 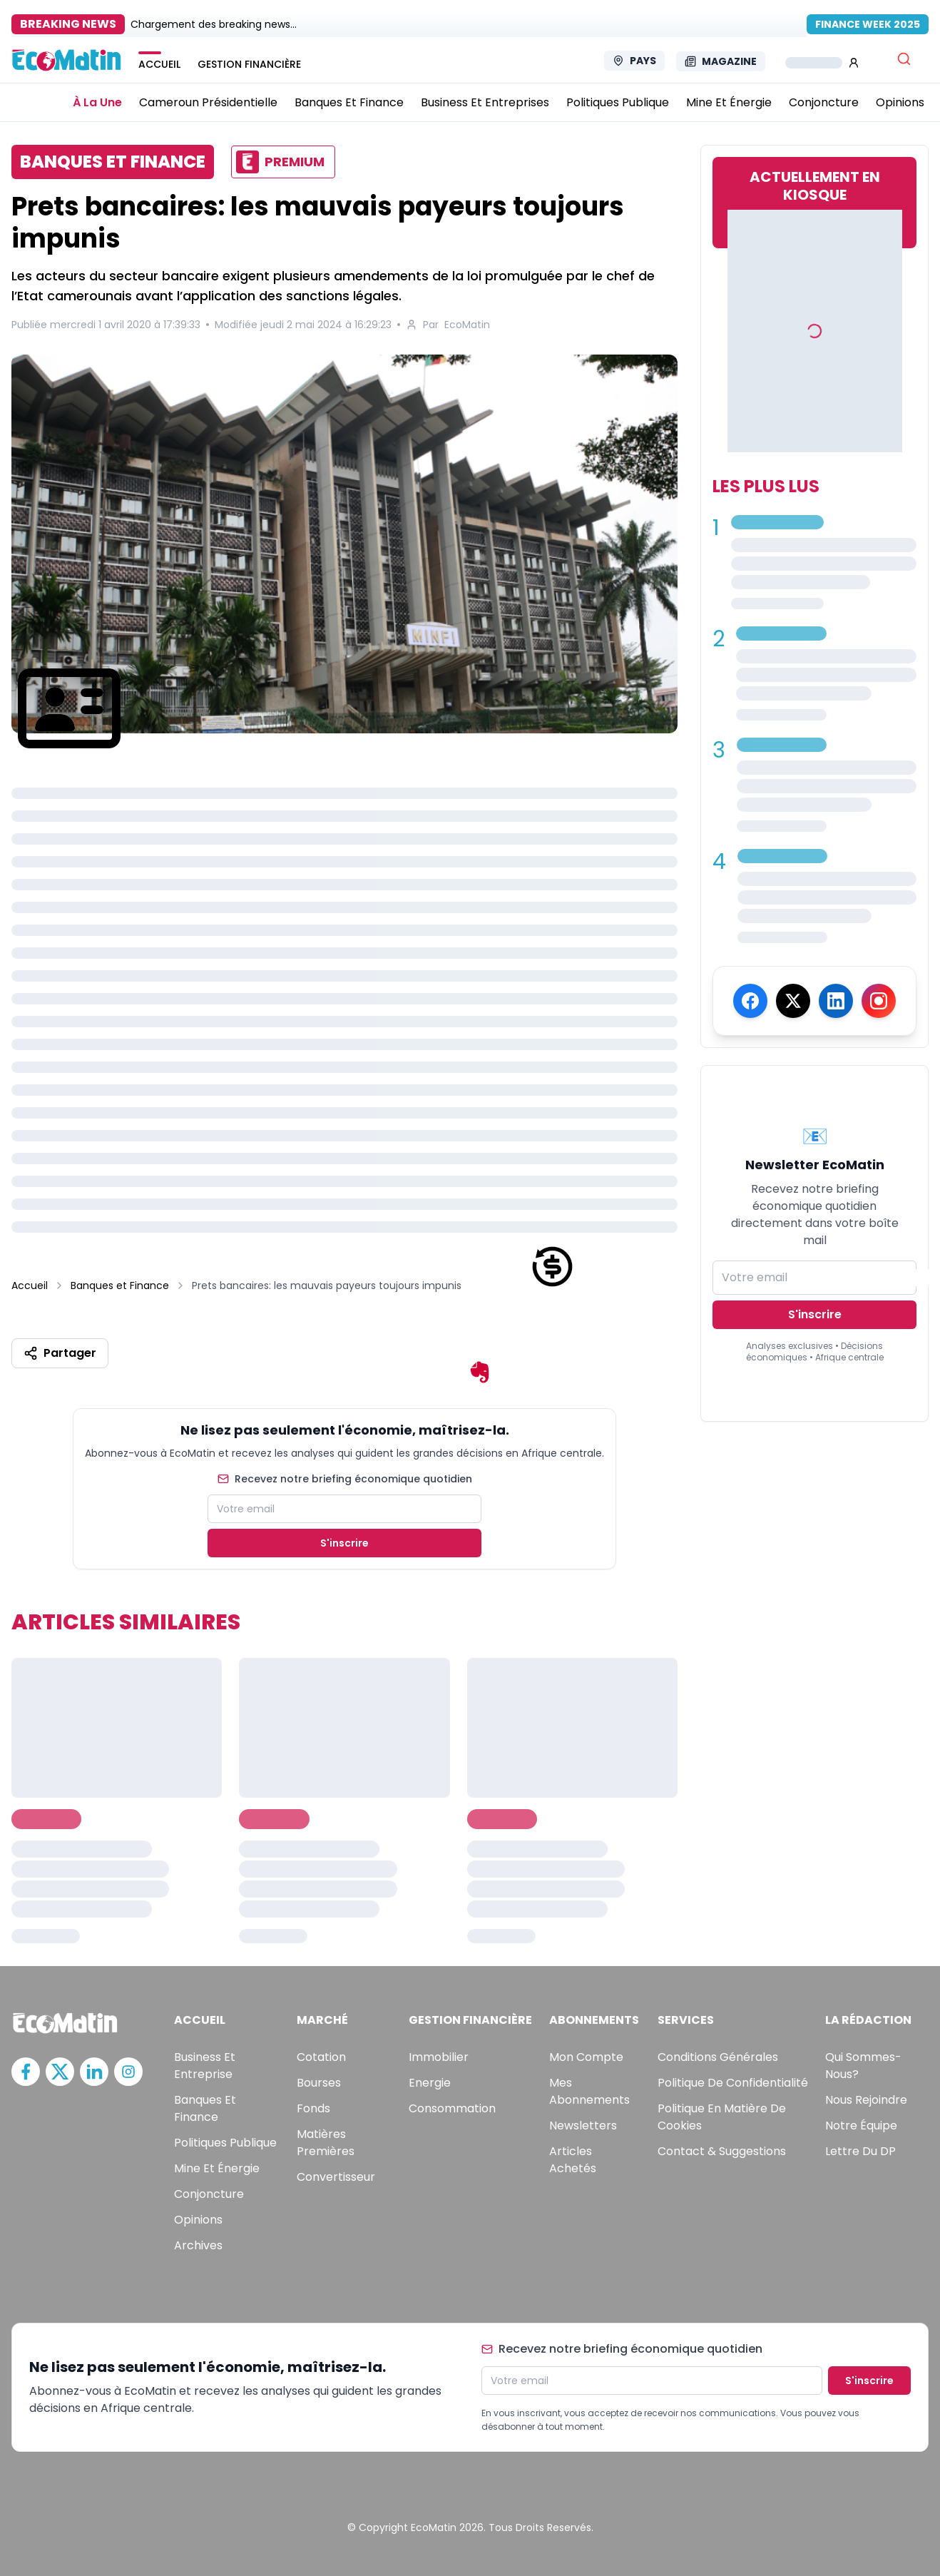 What do you see at coordinates (552, 1266) in the screenshot?
I see `request a refund for a purchase` at bounding box center [552, 1266].